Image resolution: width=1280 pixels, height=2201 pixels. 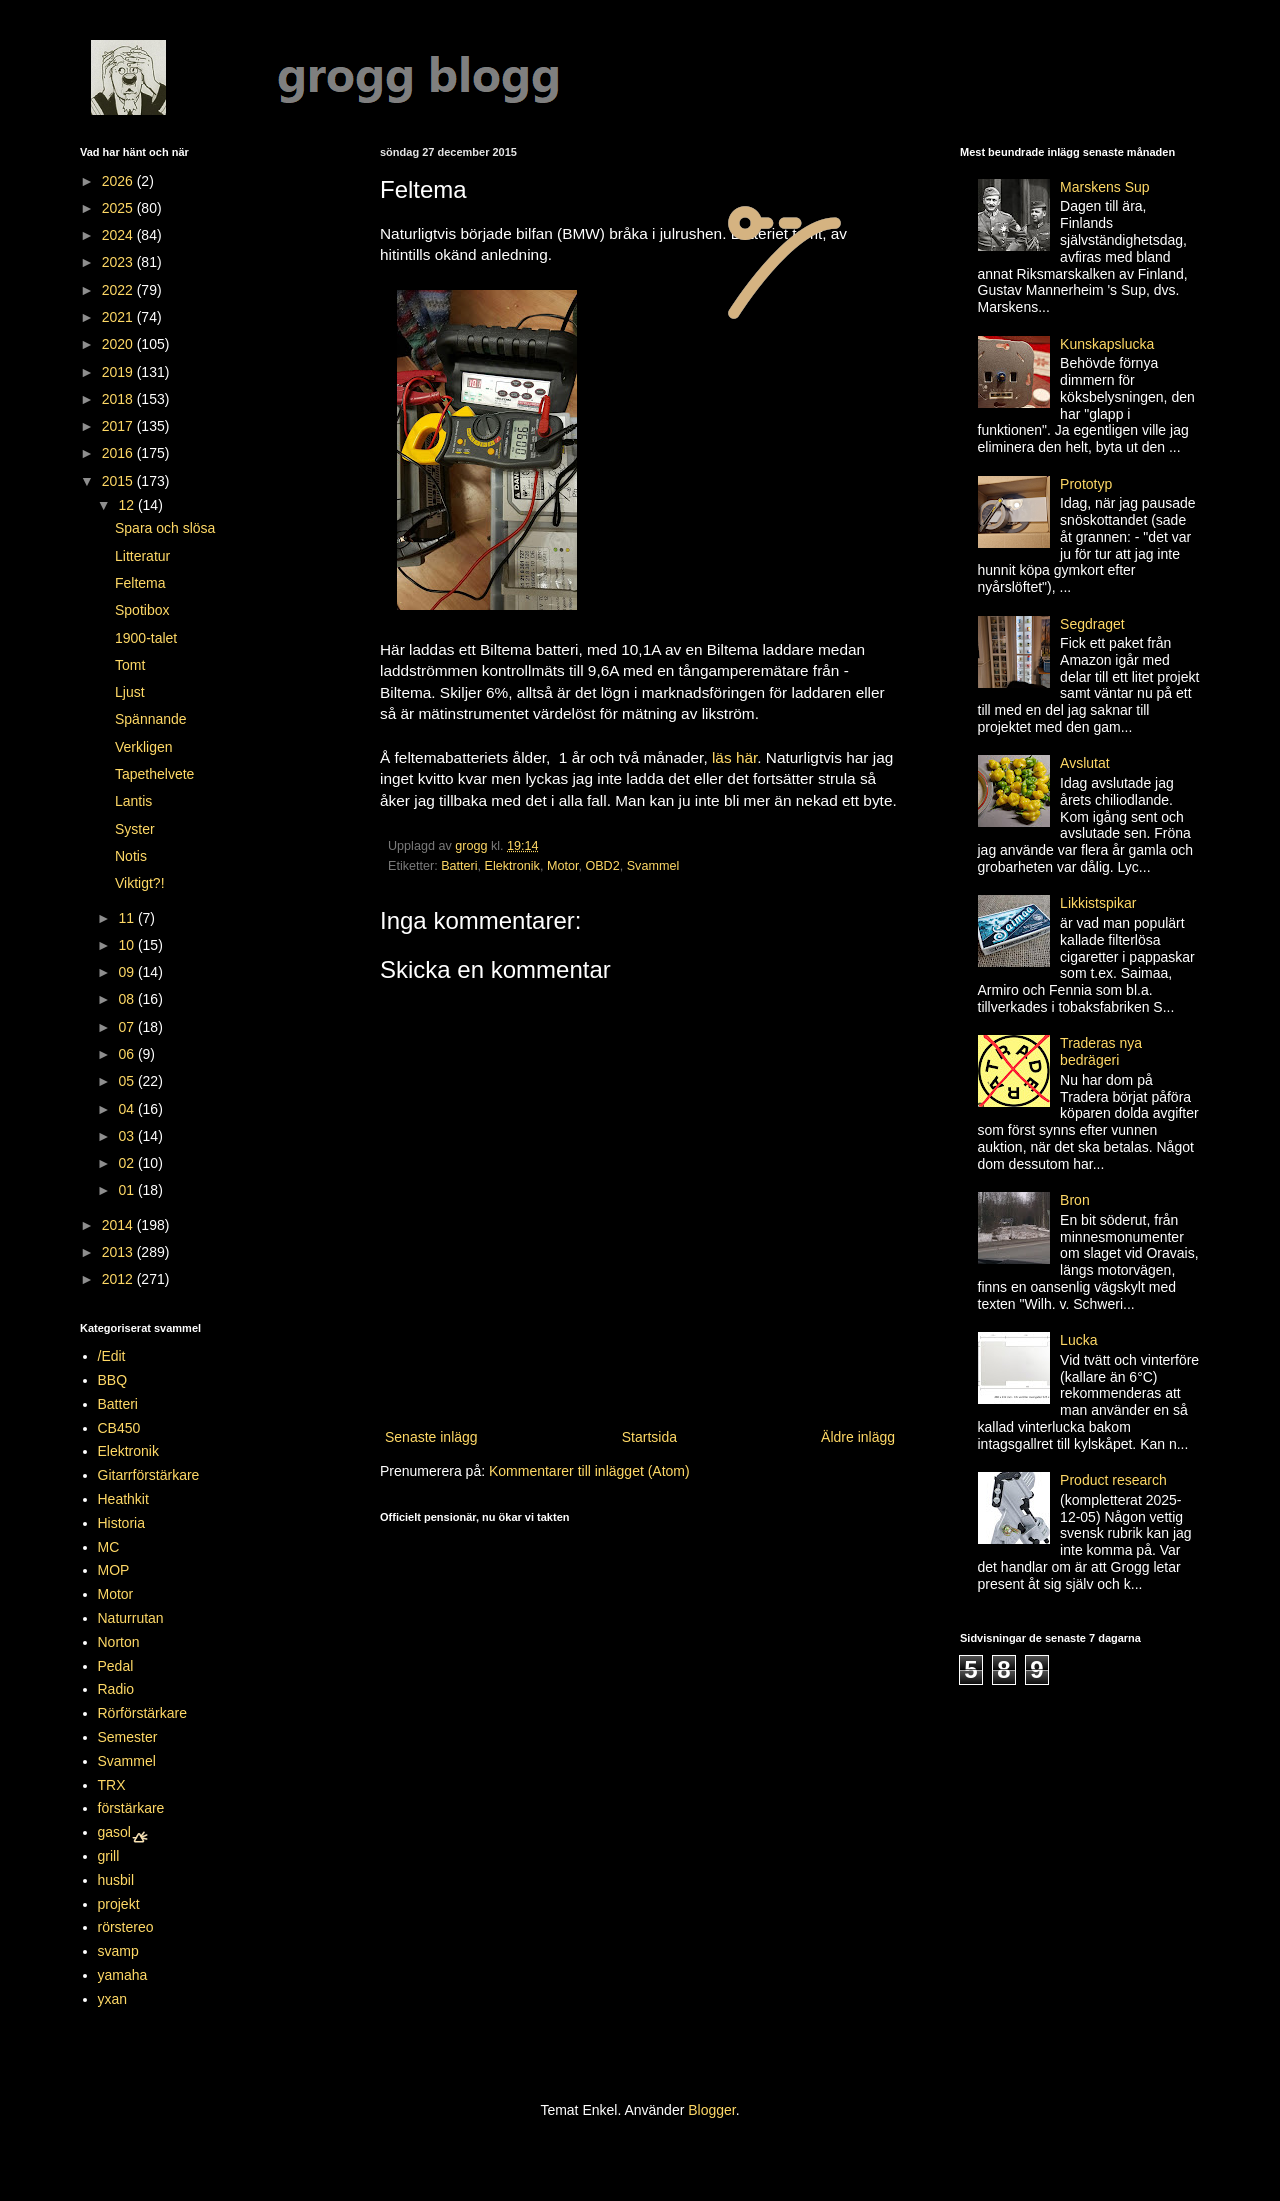 I want to click on toggle light refraction or prism effect, so click(x=140, y=1837).